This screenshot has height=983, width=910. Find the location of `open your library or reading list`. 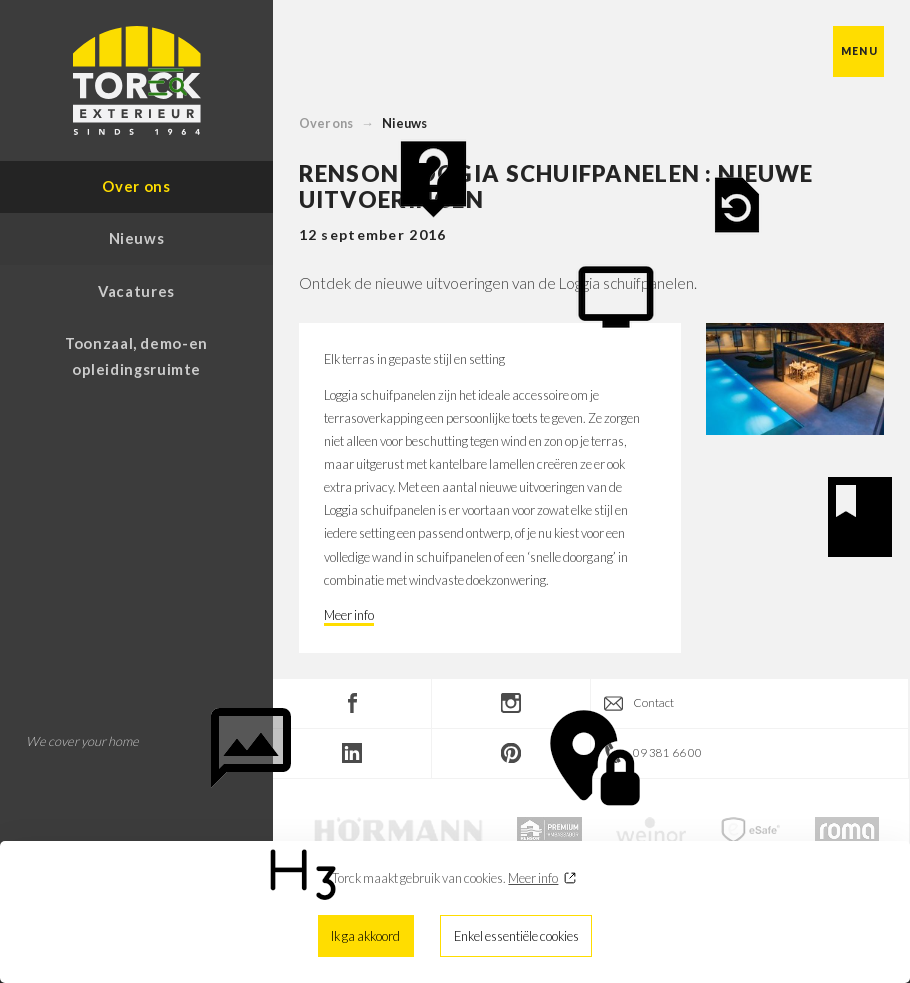

open your library or reading list is located at coordinates (860, 517).